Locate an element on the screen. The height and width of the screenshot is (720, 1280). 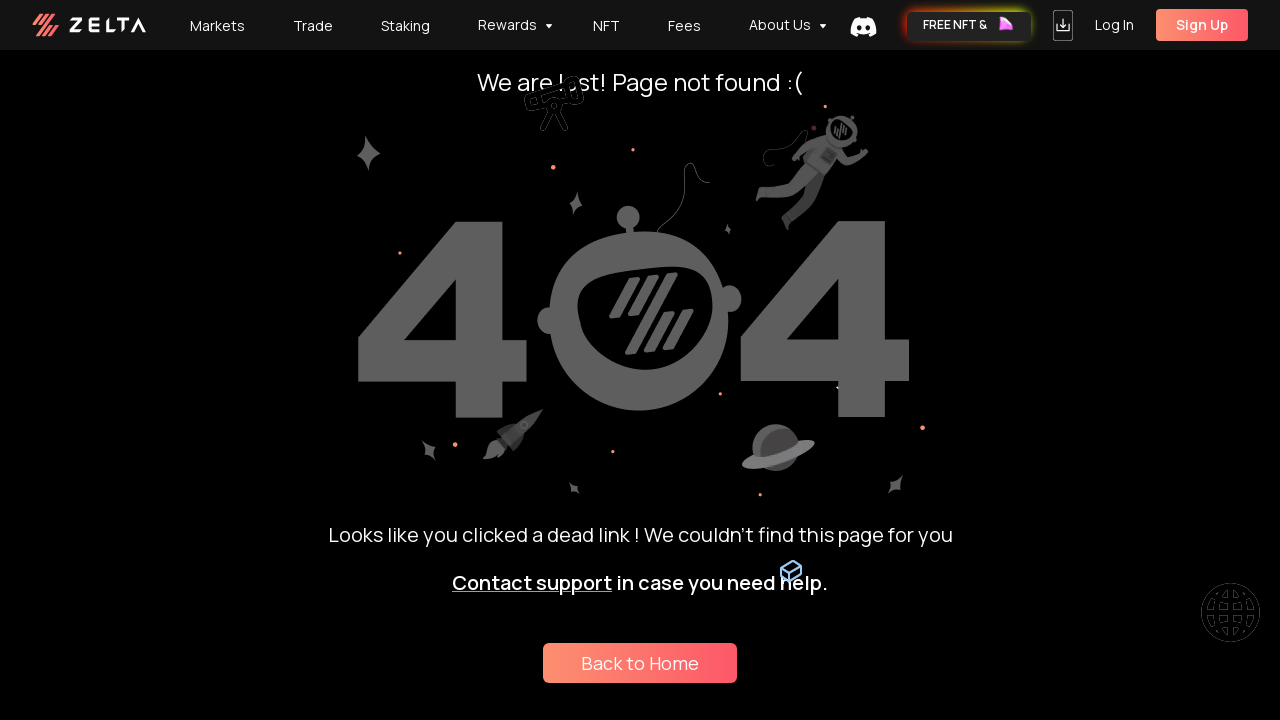
explore or discover new content is located at coordinates (554, 103).